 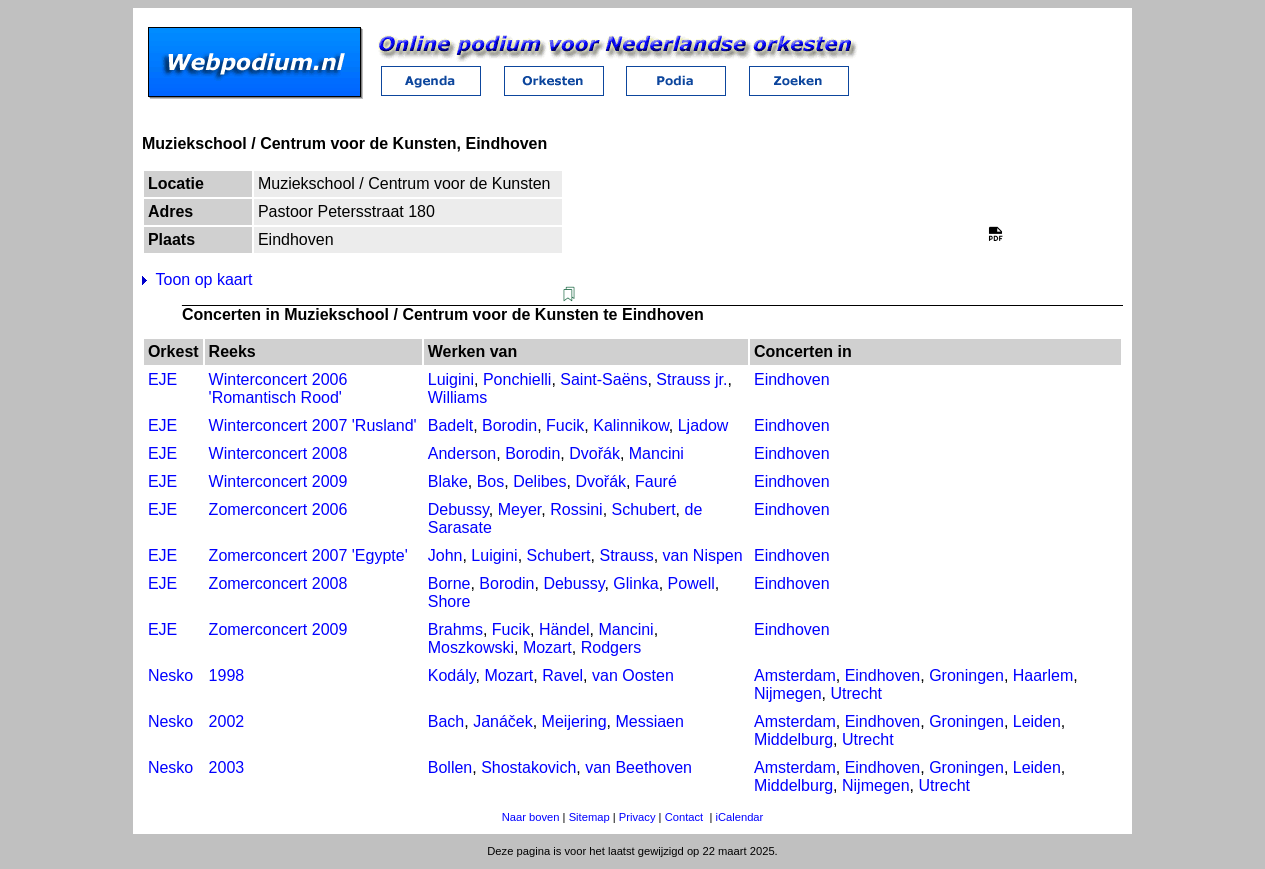 I want to click on view your saved bookmarks, so click(x=569, y=294).